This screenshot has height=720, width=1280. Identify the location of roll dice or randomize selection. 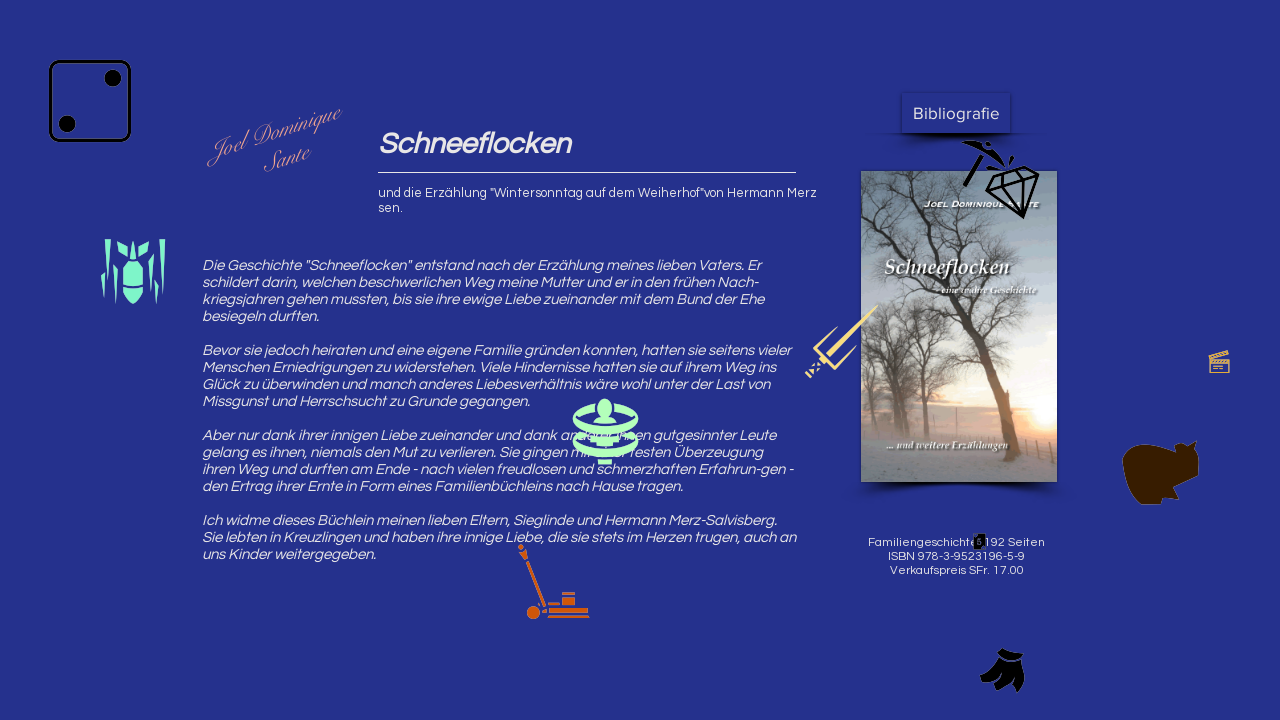
(90, 101).